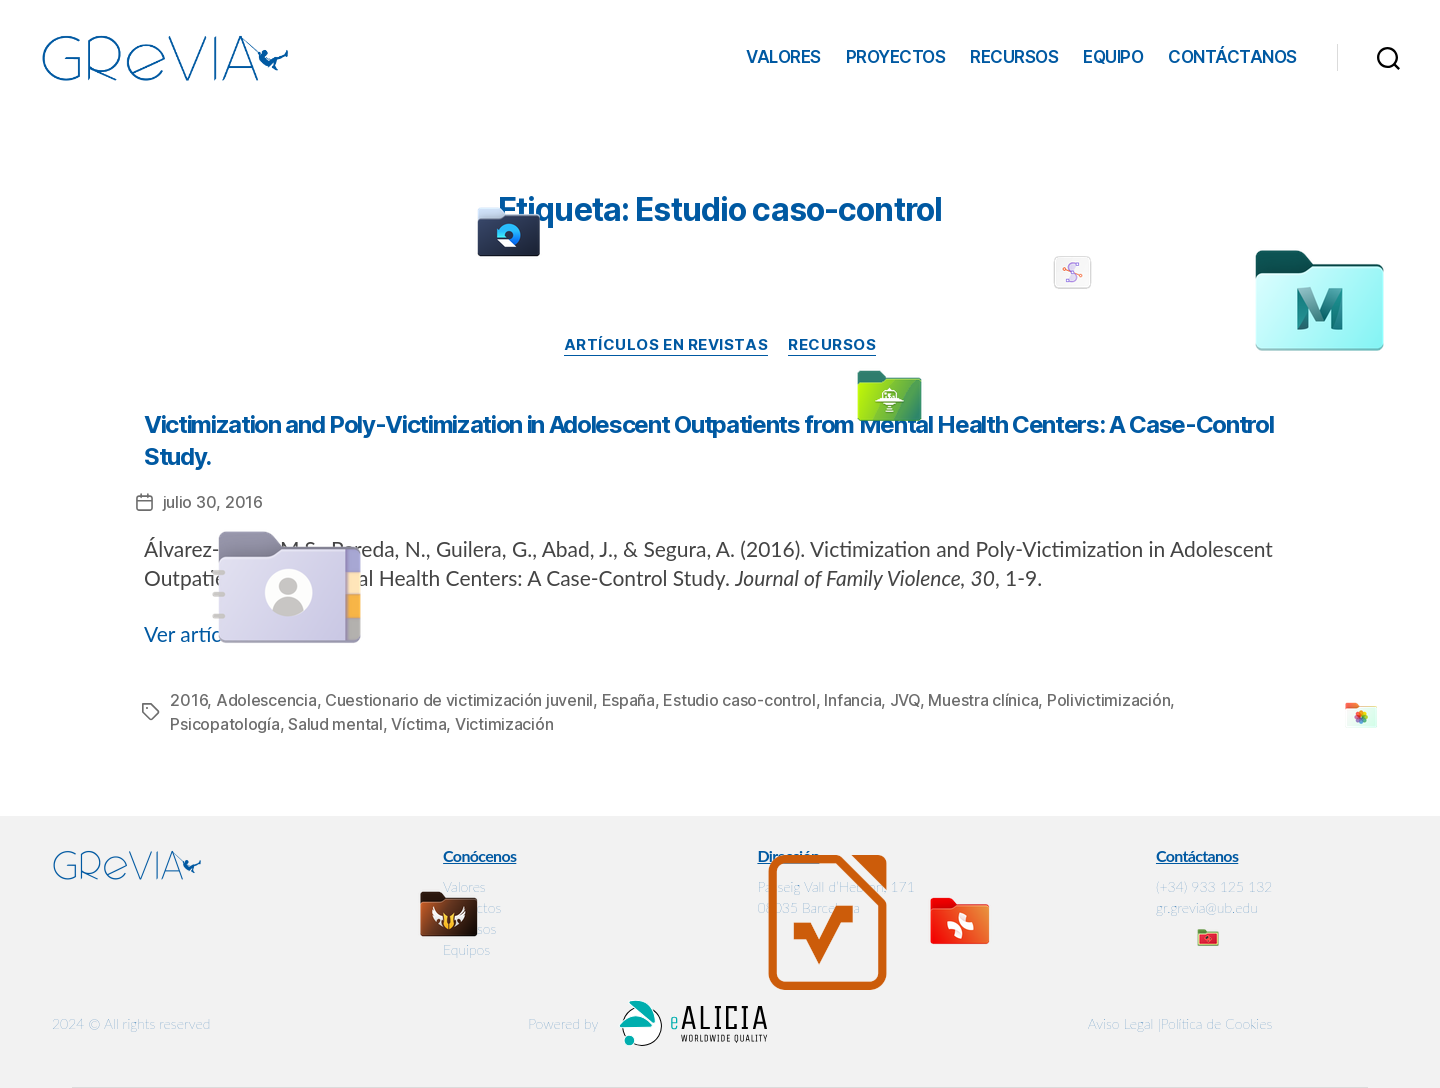 Image resolution: width=1440 pixels, height=1088 pixels. I want to click on open melonDS emulator files folder, so click(1208, 938).